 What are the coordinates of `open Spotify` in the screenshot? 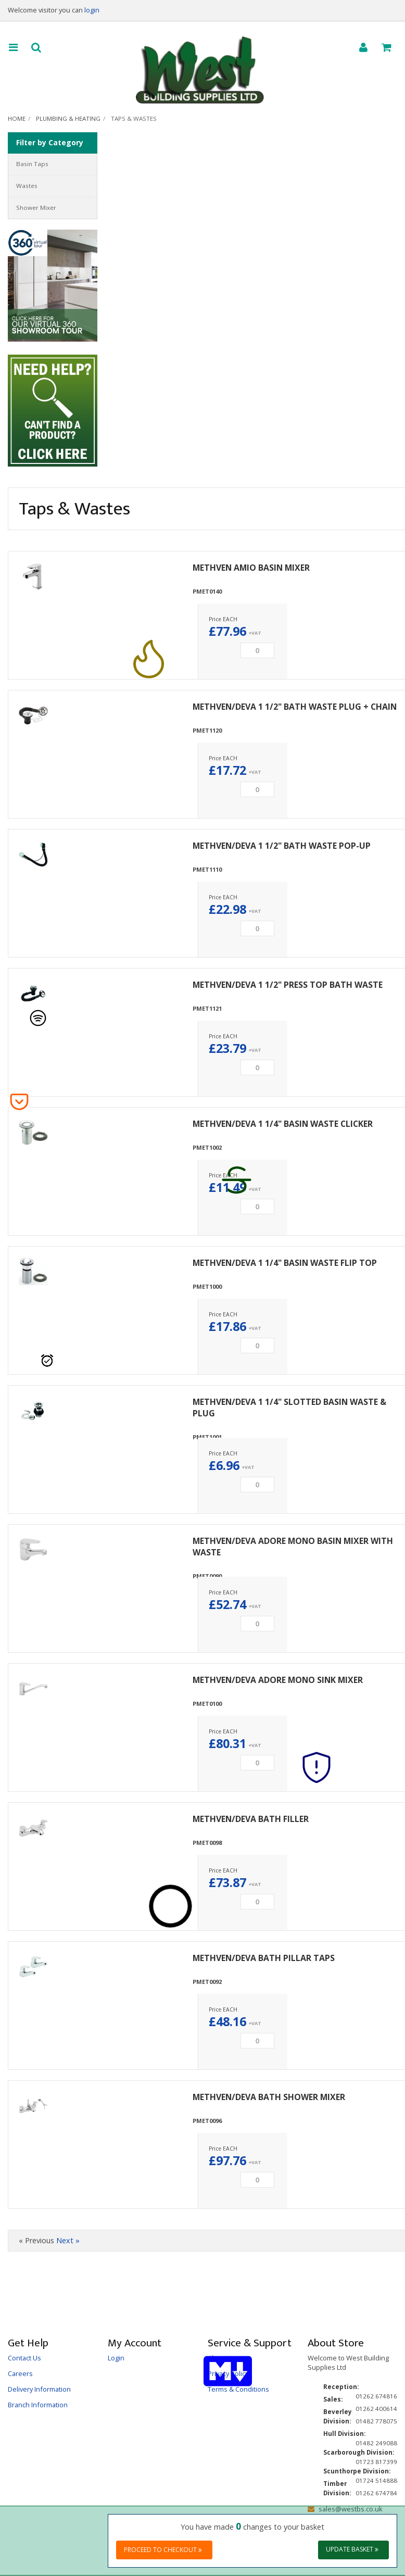 It's located at (38, 1018).